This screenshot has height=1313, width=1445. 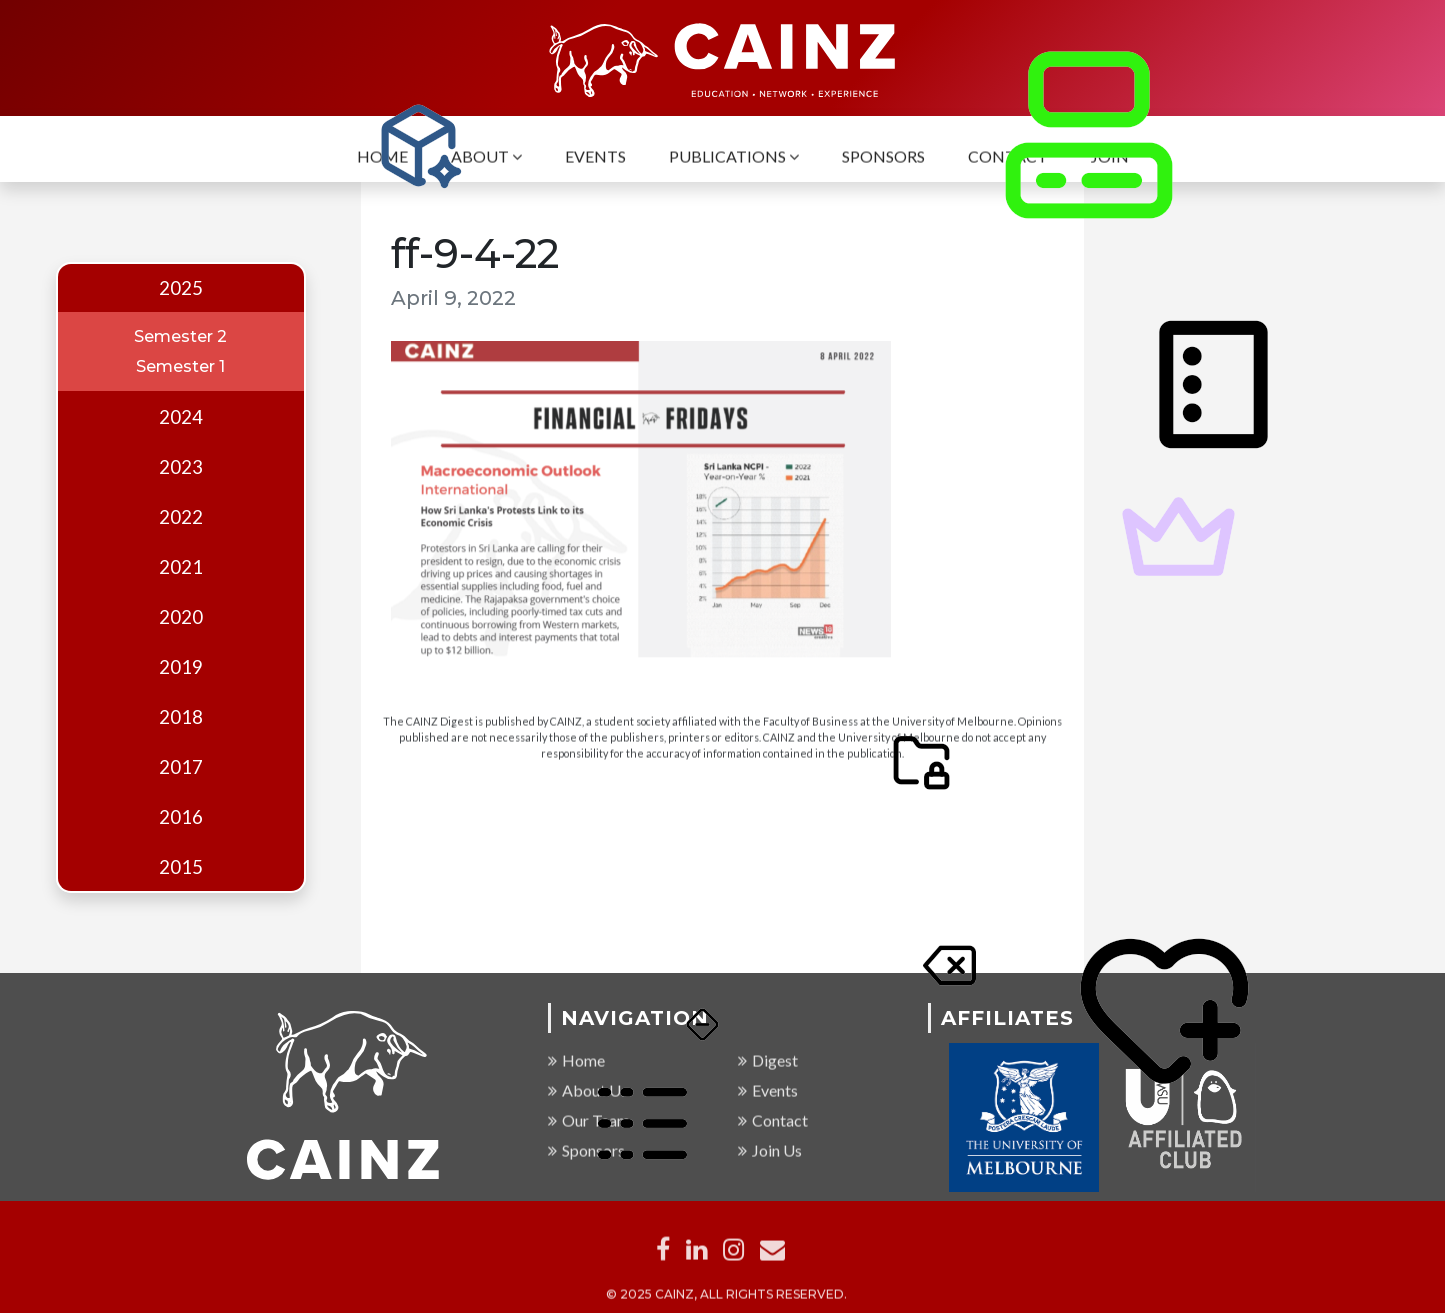 What do you see at coordinates (1164, 1007) in the screenshot?
I see `add to favorites` at bounding box center [1164, 1007].